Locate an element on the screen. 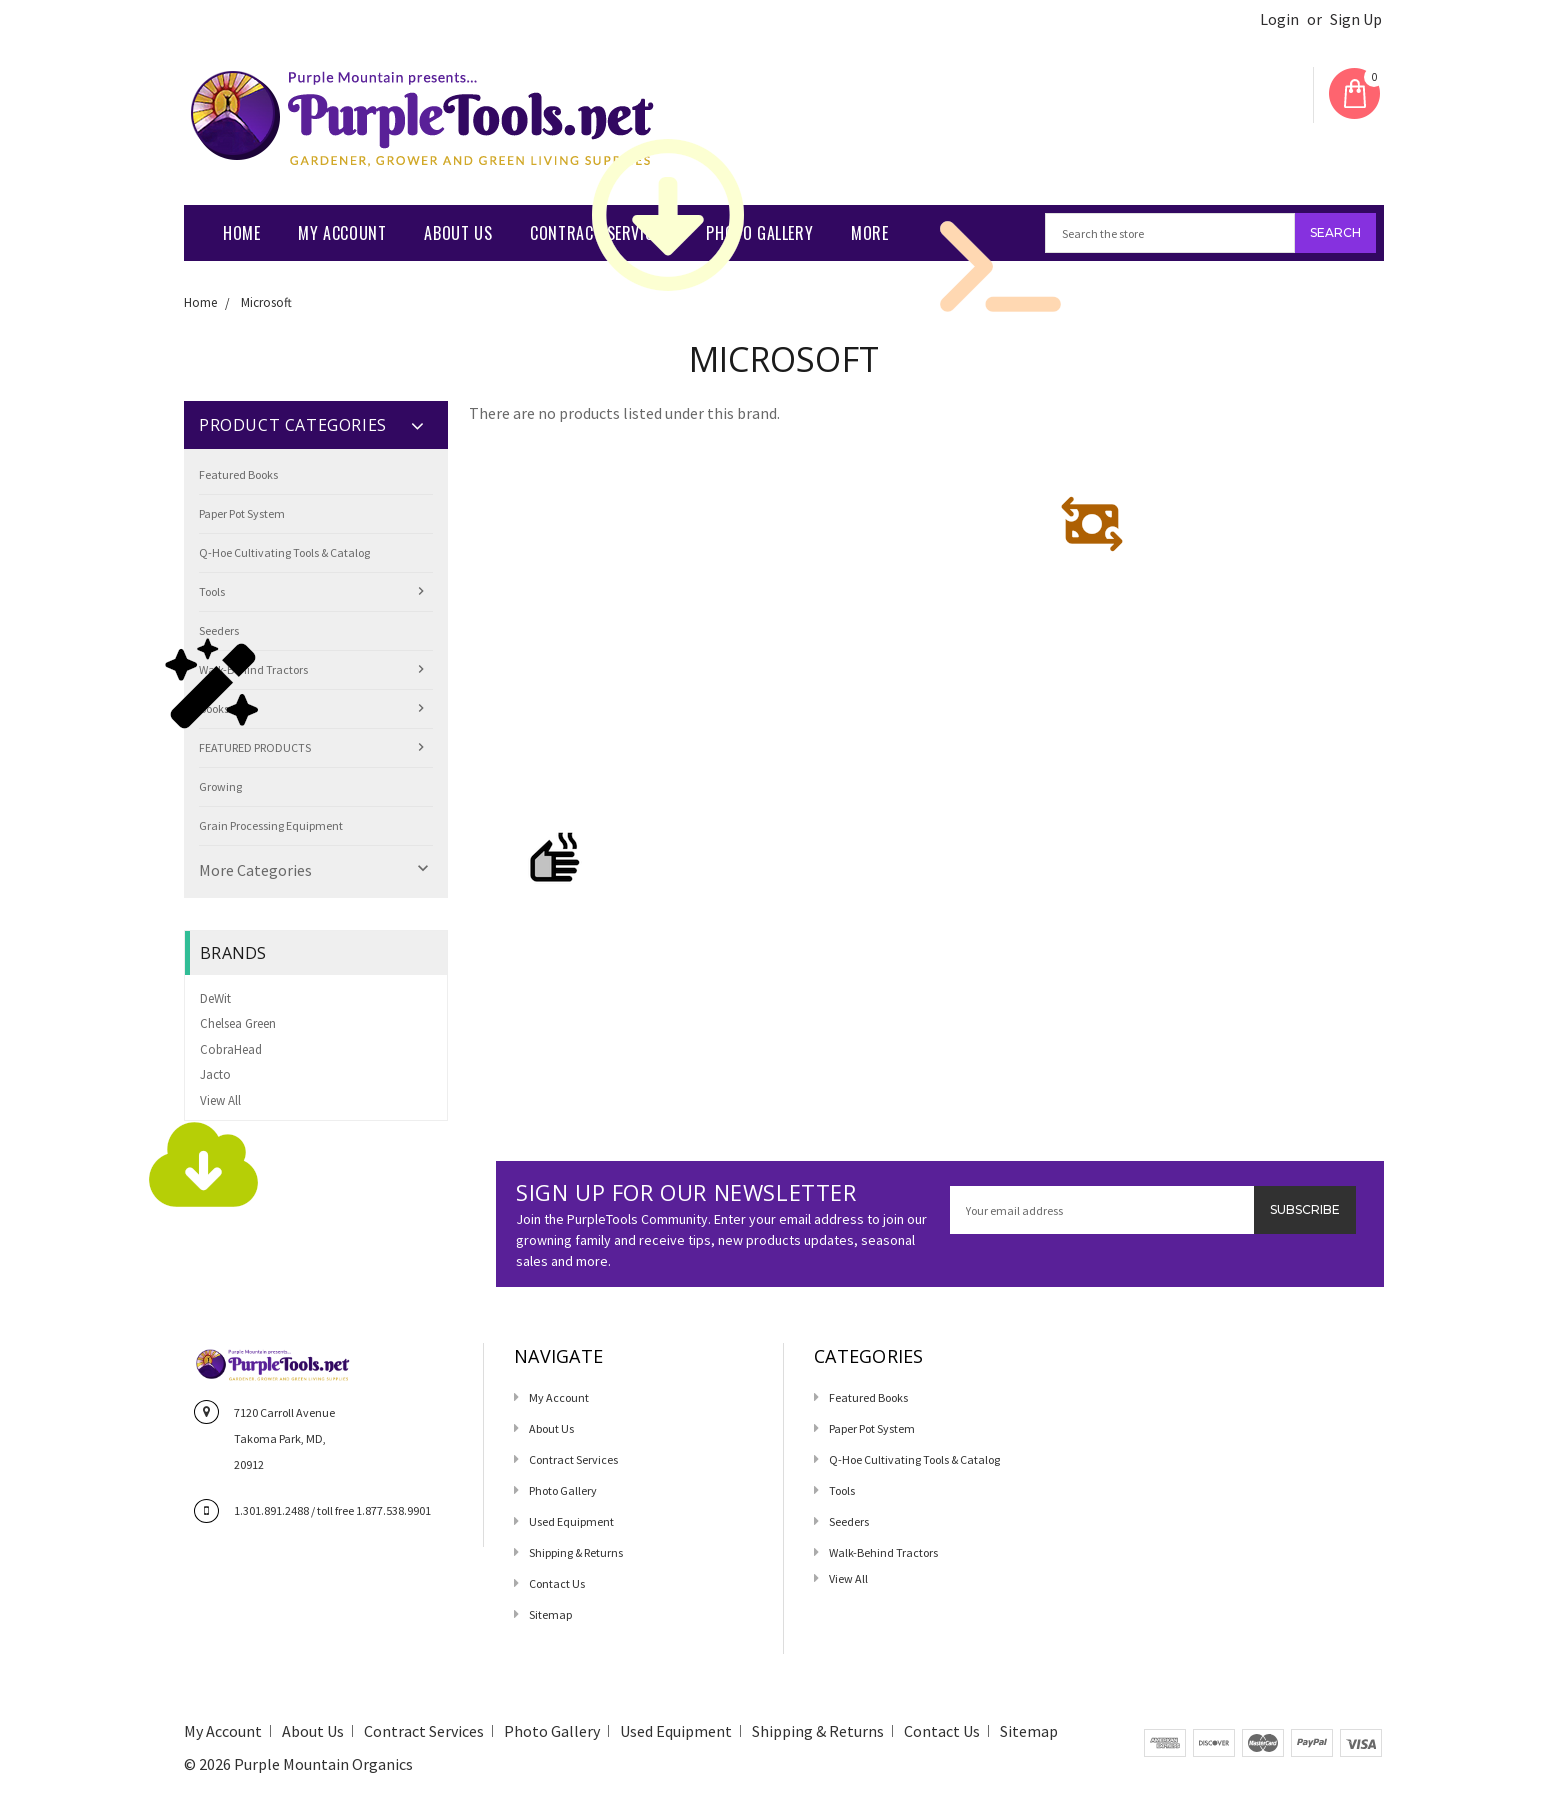 This screenshot has height=1793, width=1568. open the command line terminal is located at coordinates (1000, 266).